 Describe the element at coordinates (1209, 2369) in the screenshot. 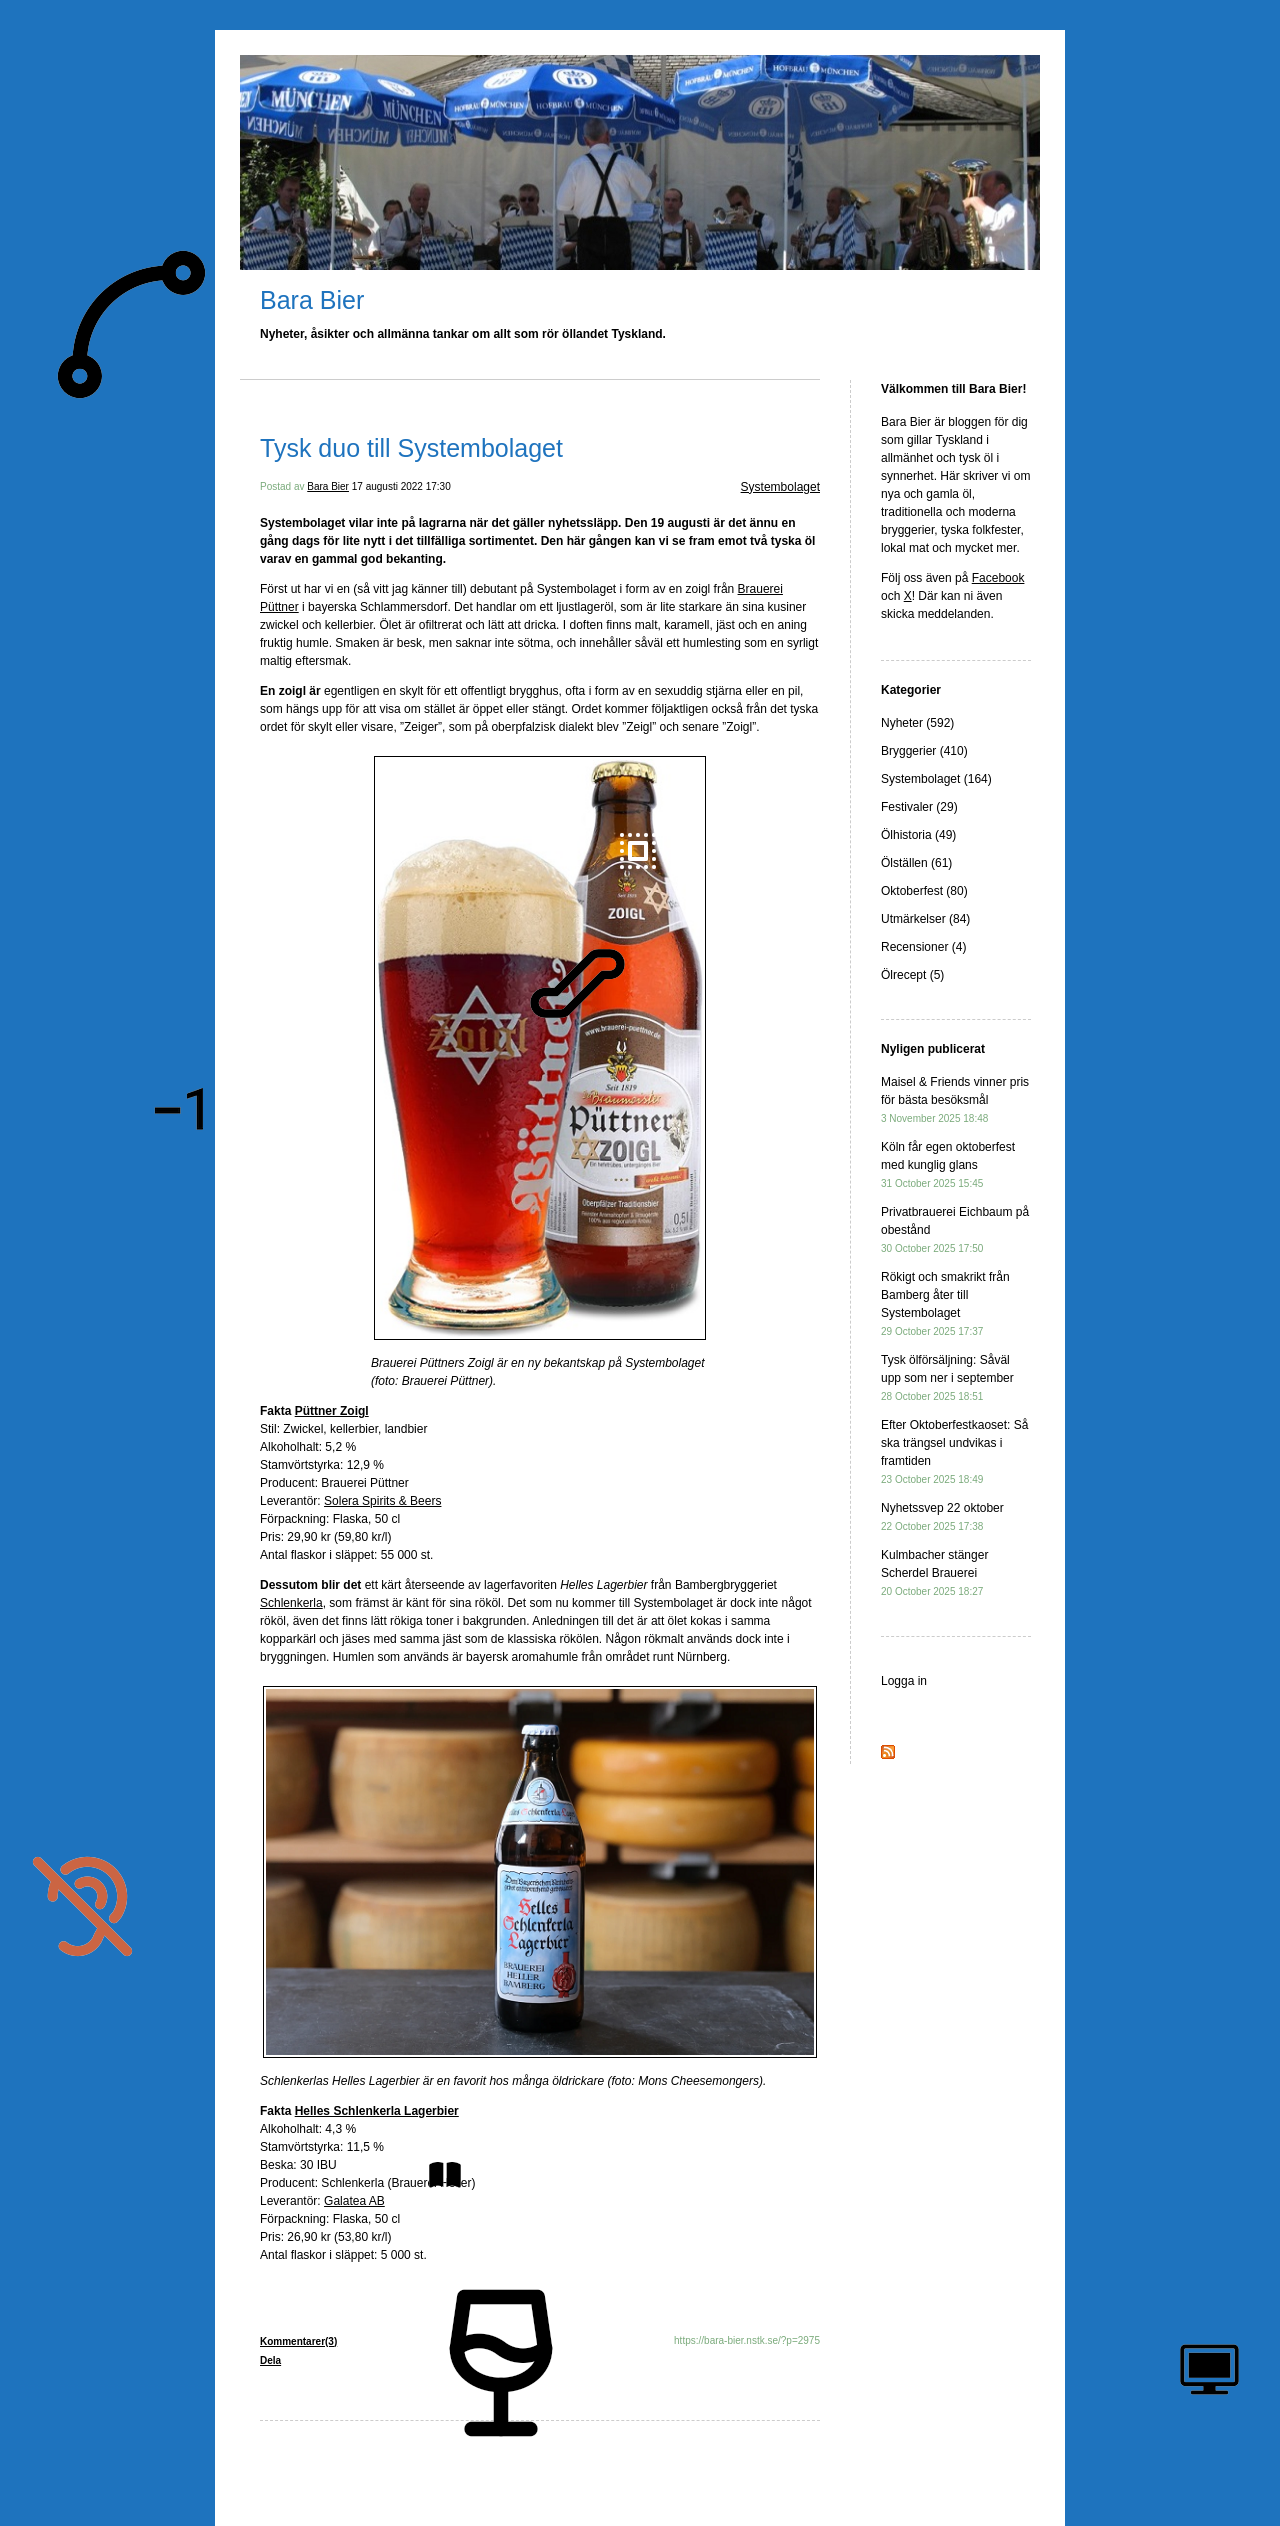

I see `access TV or video streaming options` at that location.